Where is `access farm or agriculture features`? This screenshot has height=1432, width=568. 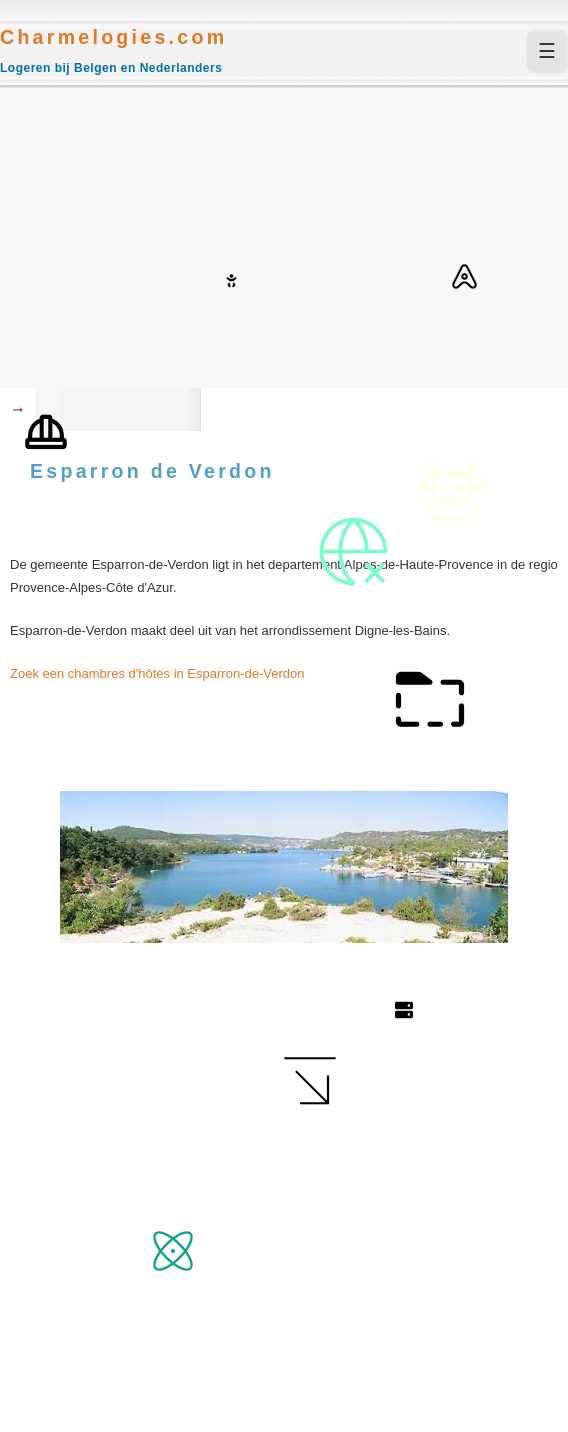
access farm or agriculture features is located at coordinates (452, 490).